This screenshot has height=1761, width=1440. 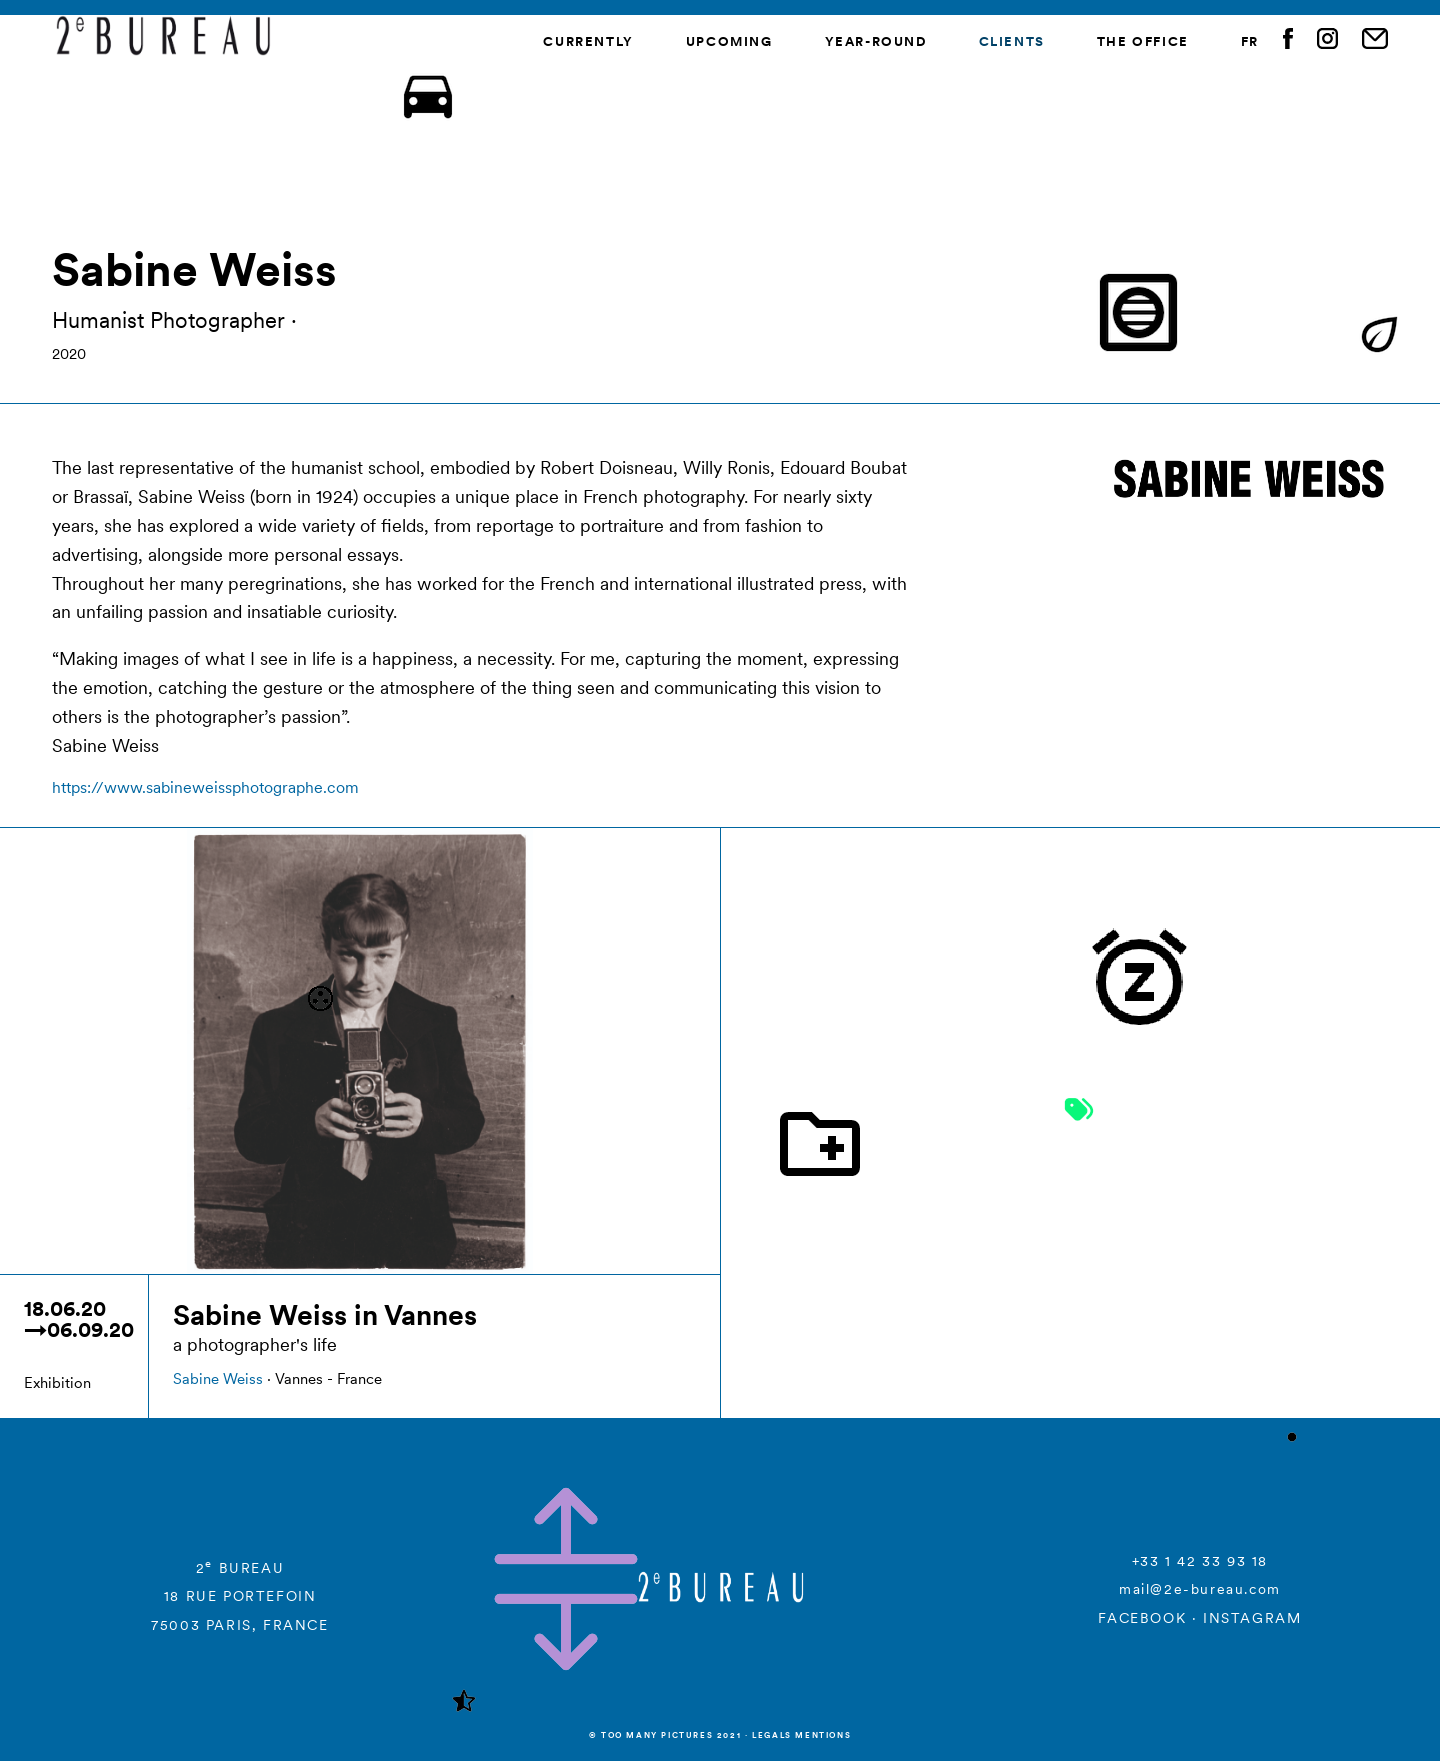 What do you see at coordinates (464, 1701) in the screenshot?
I see `indicates a partial or half-star rating` at bounding box center [464, 1701].